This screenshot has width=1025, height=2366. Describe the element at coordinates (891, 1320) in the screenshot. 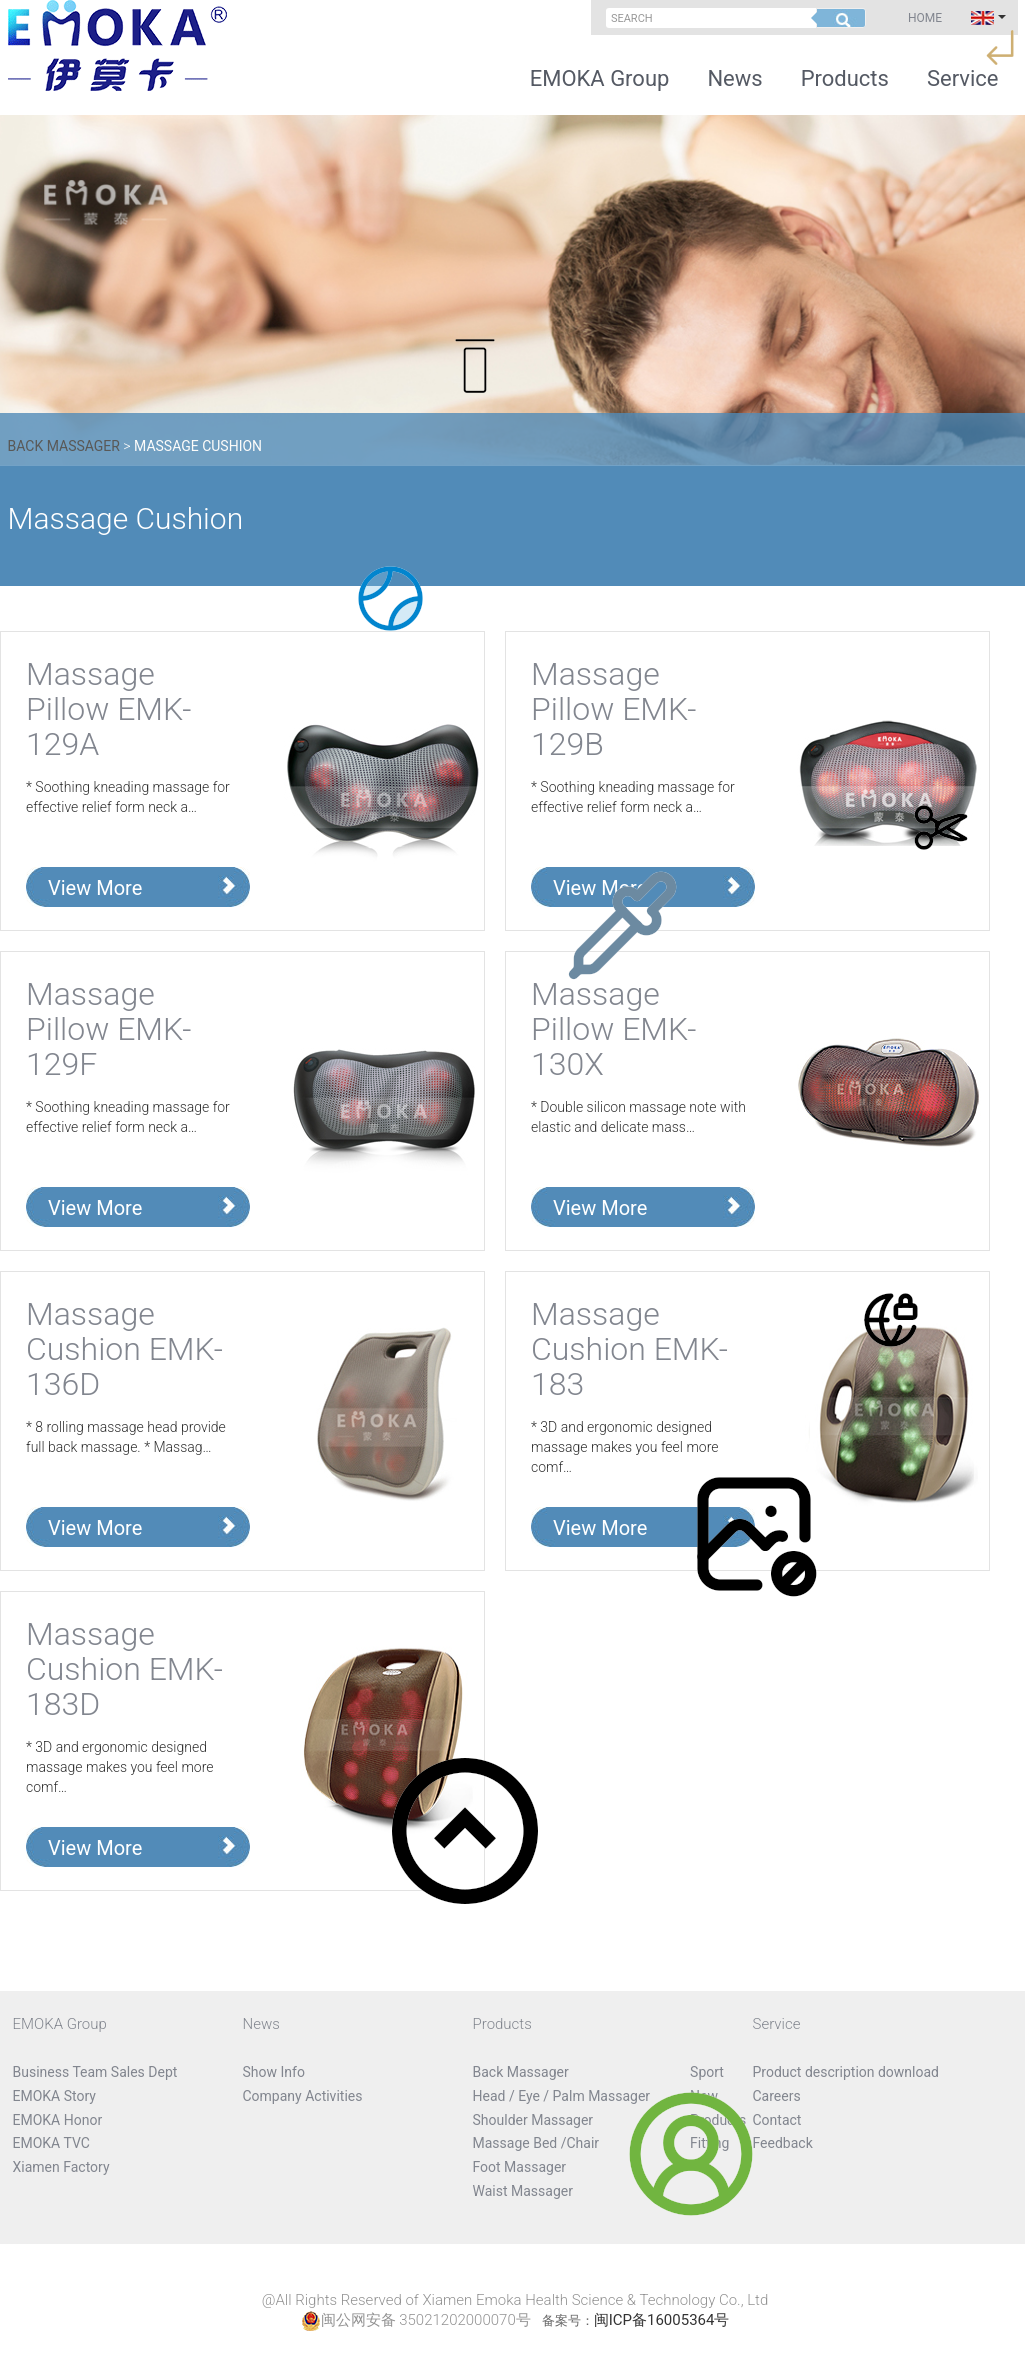

I see `access secure browsing or VPN settings` at that location.